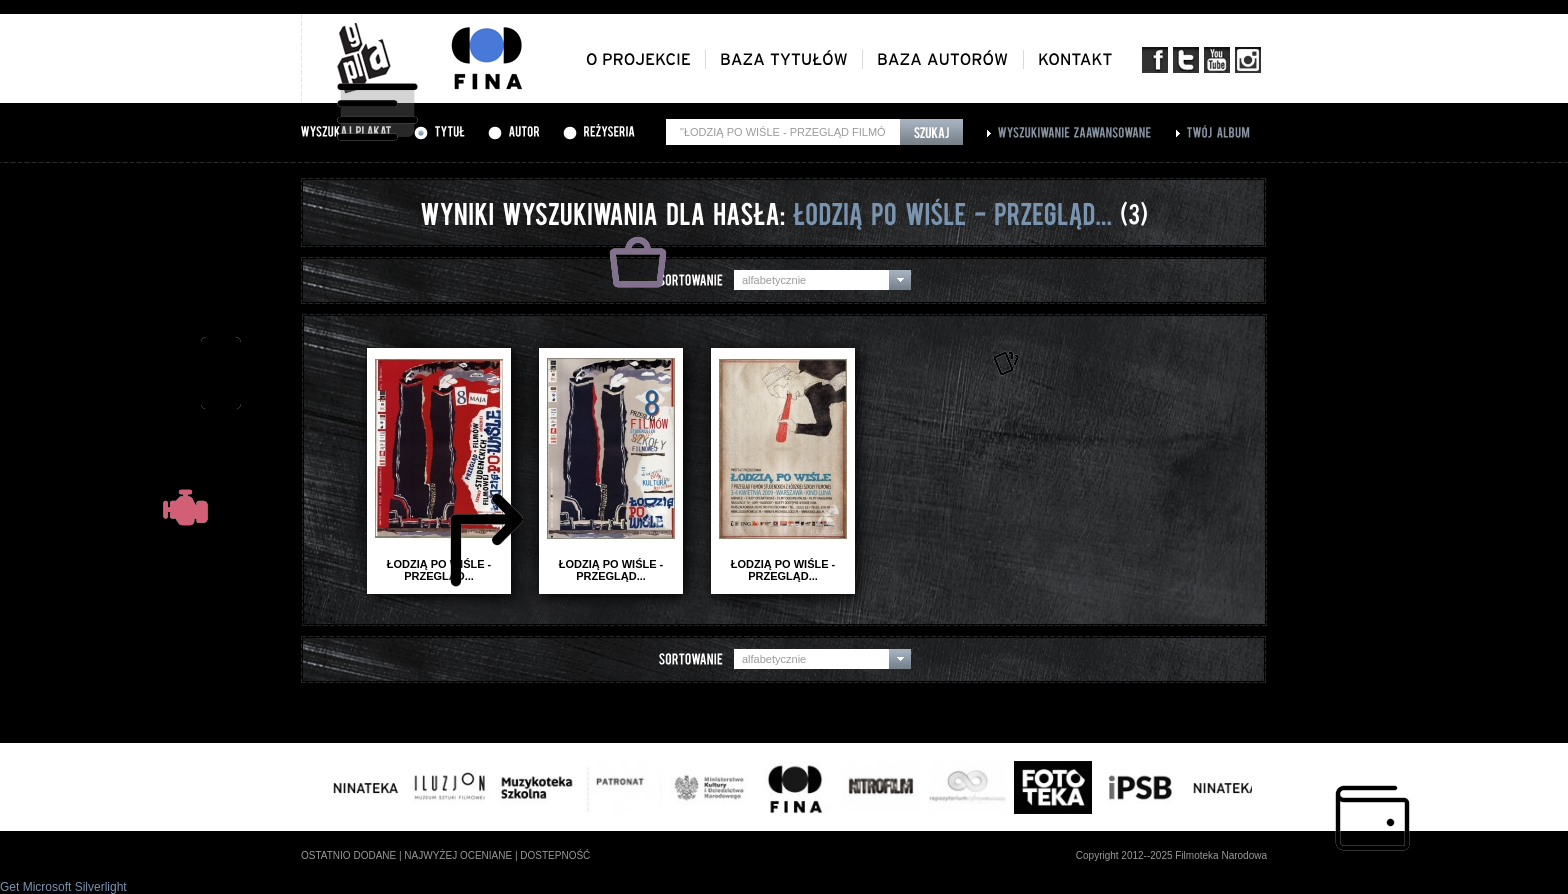 This screenshot has height=894, width=1568. What do you see at coordinates (1371, 821) in the screenshot?
I see `access your wallet or payment methods` at bounding box center [1371, 821].